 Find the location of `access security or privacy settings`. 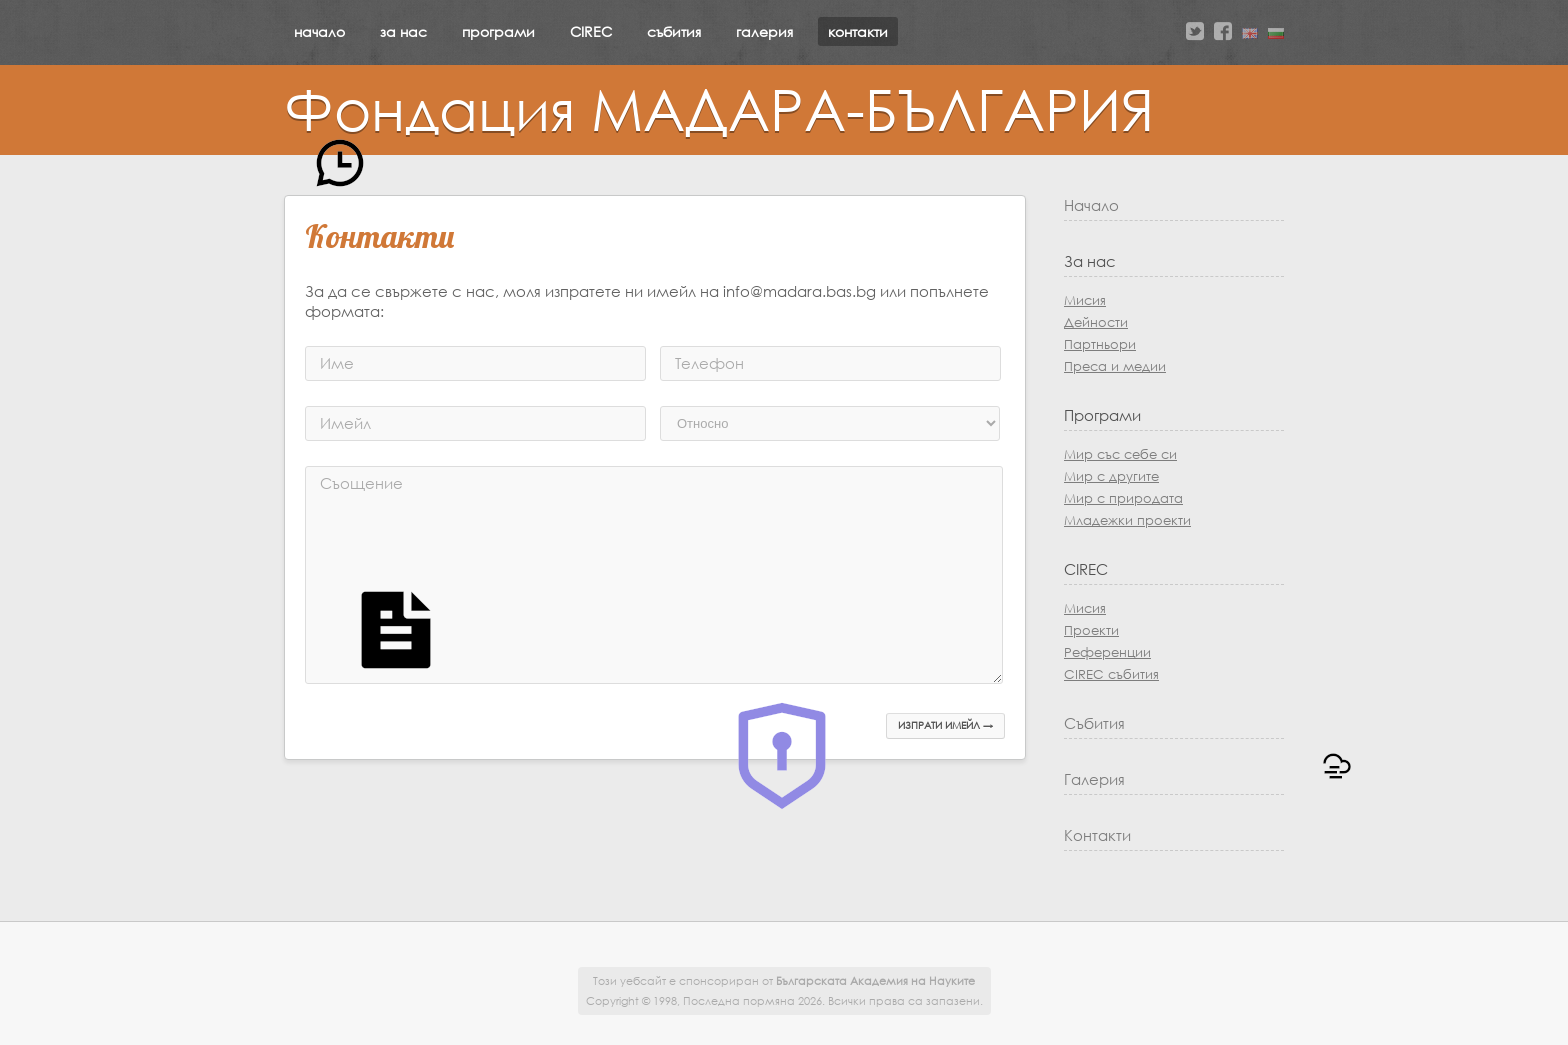

access security or privacy settings is located at coordinates (782, 756).